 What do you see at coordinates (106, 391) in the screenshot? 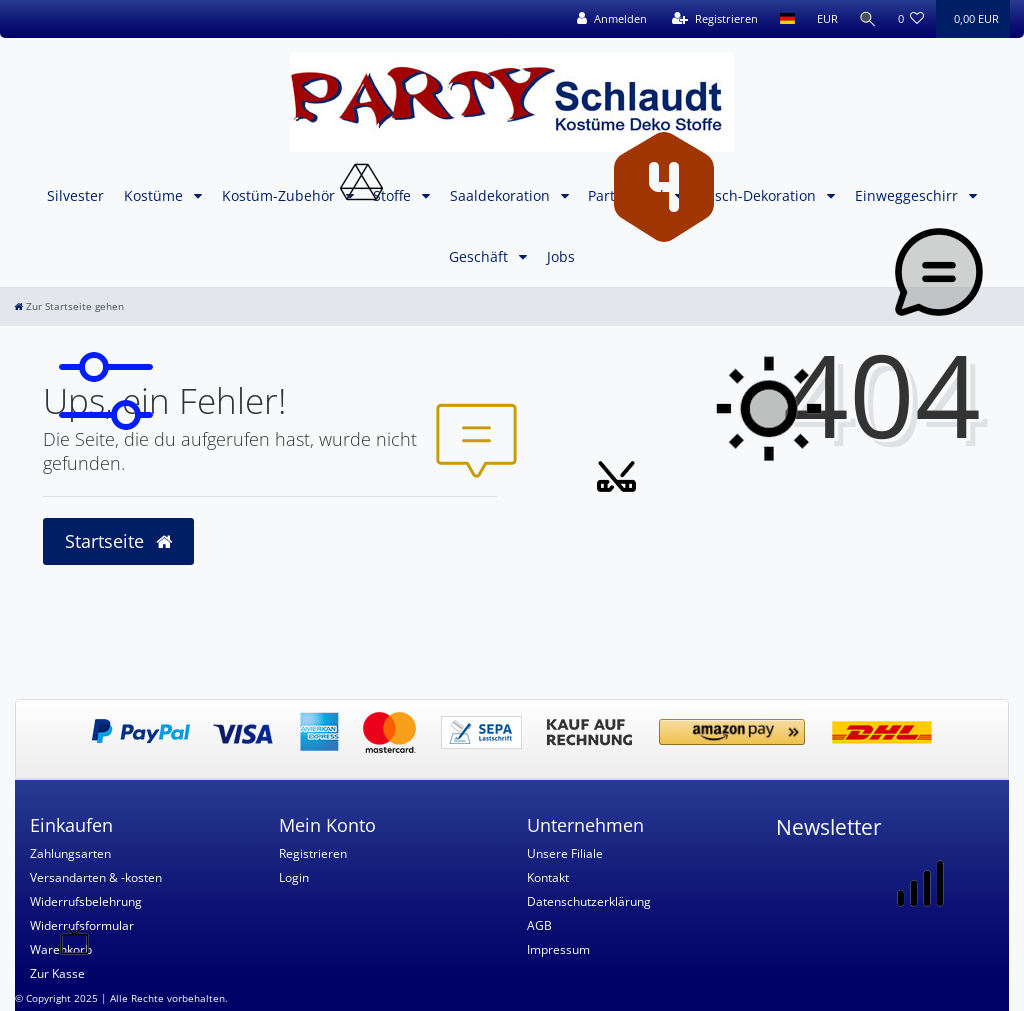
I see `adjust settings or preferences` at bounding box center [106, 391].